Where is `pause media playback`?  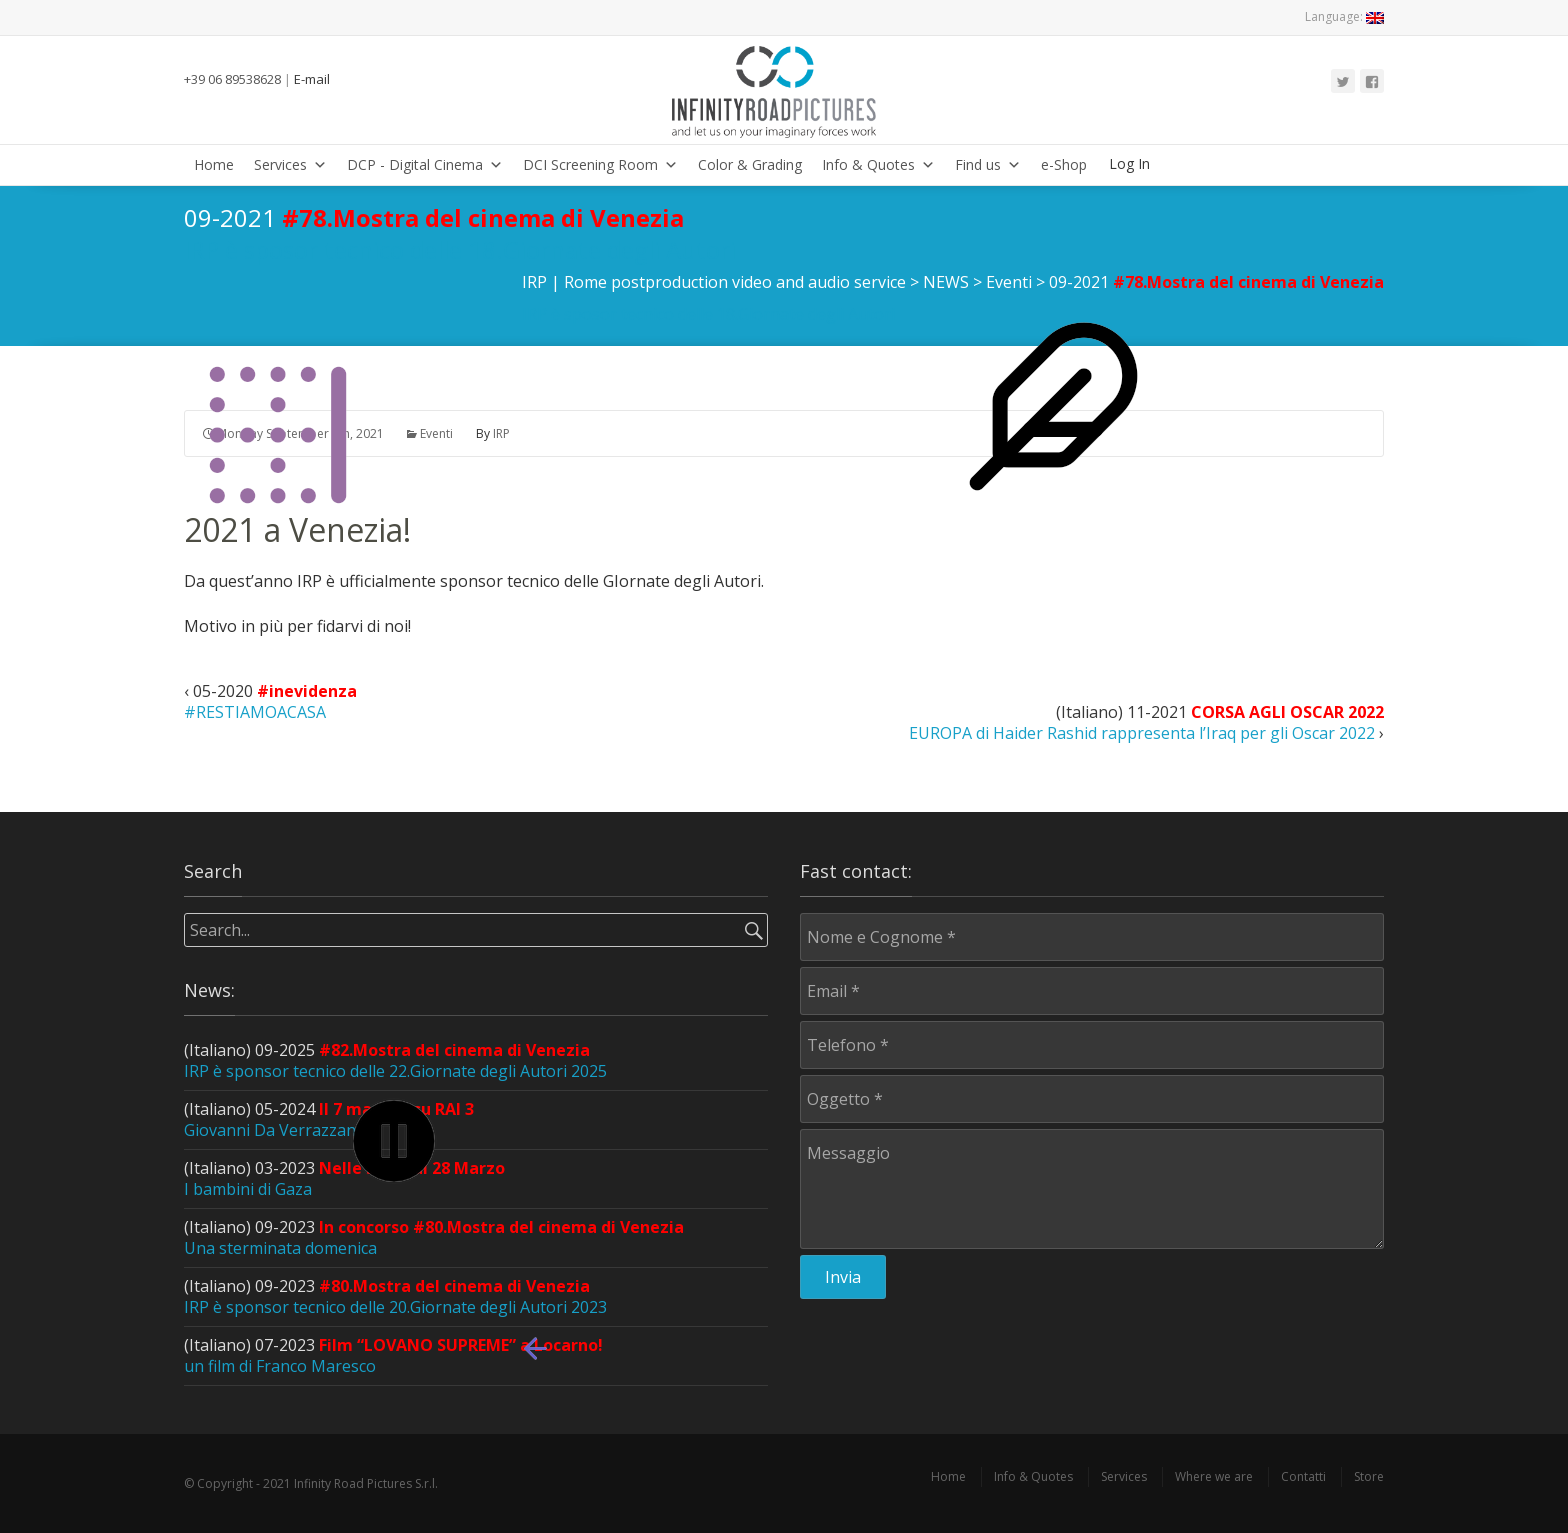
pause media playback is located at coordinates (394, 1141).